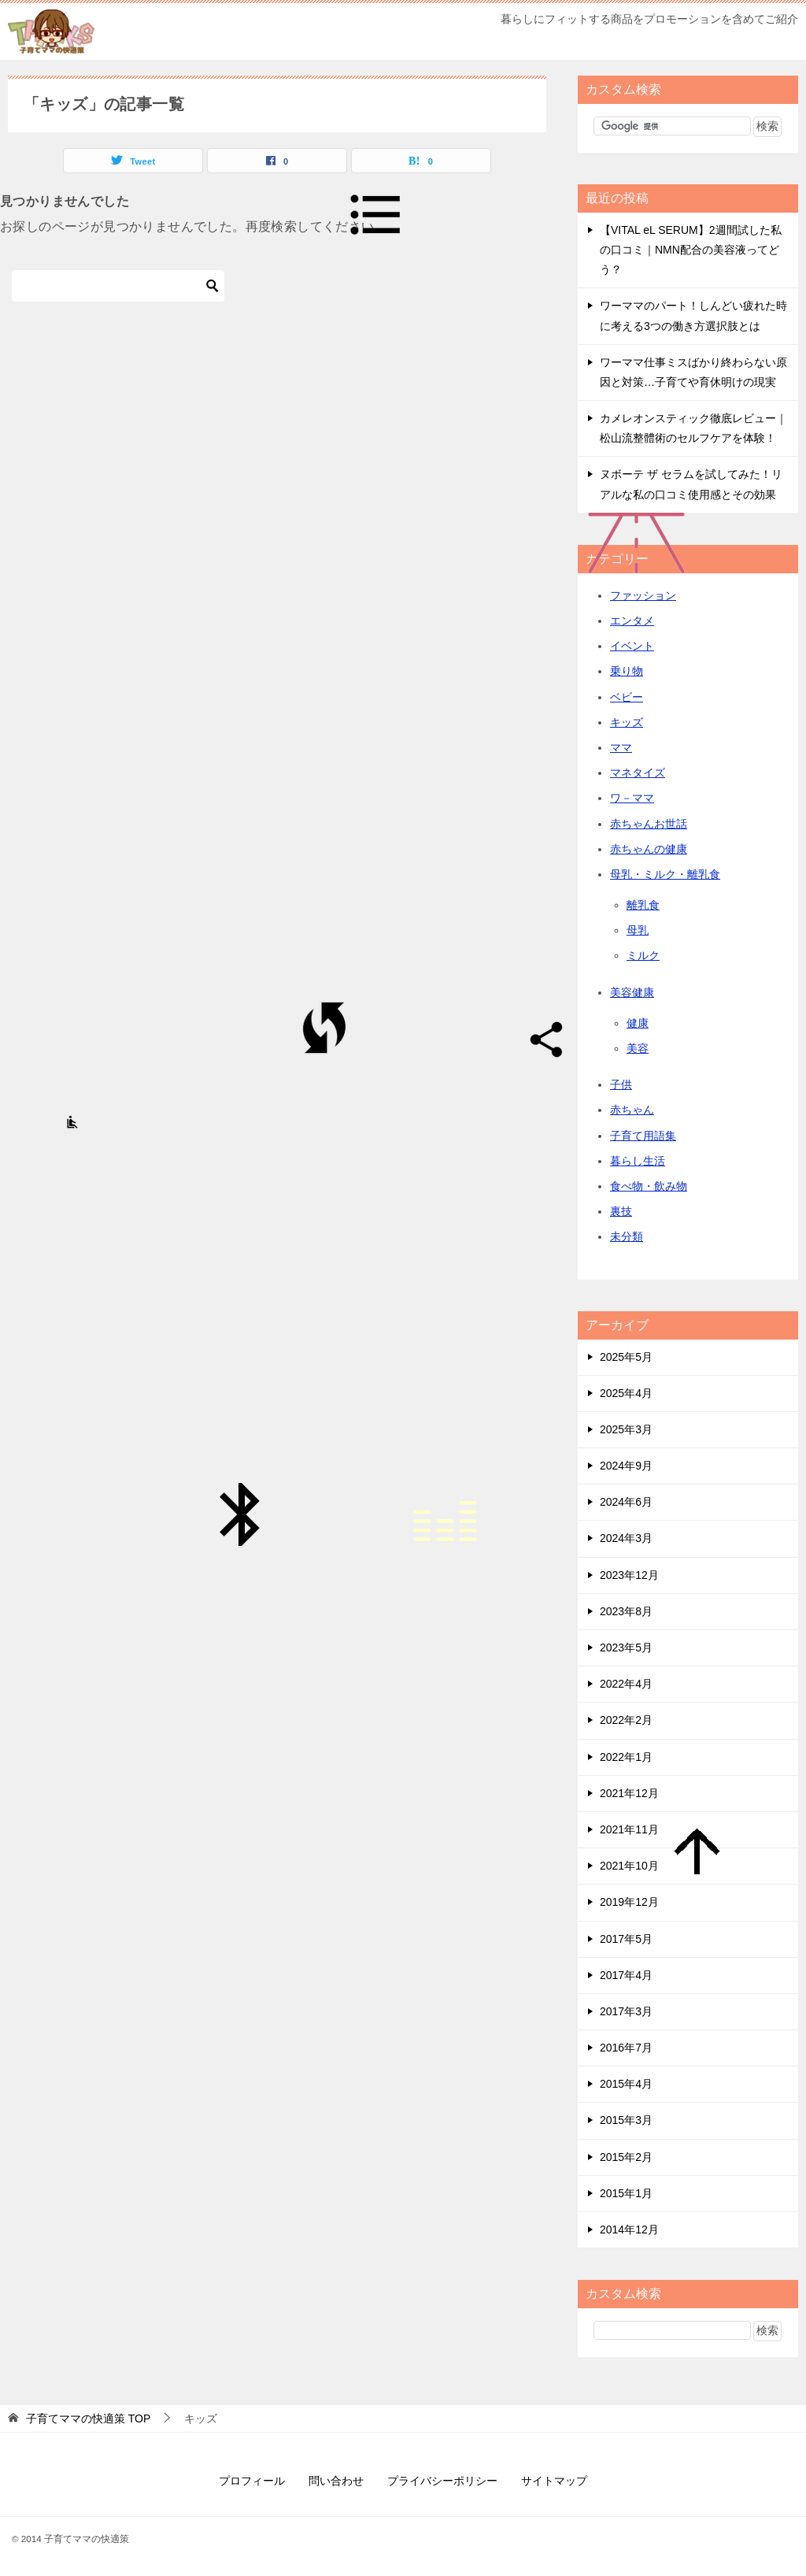 This screenshot has width=806, height=2576. I want to click on toggle bluetooth connectivity, so click(242, 1514).